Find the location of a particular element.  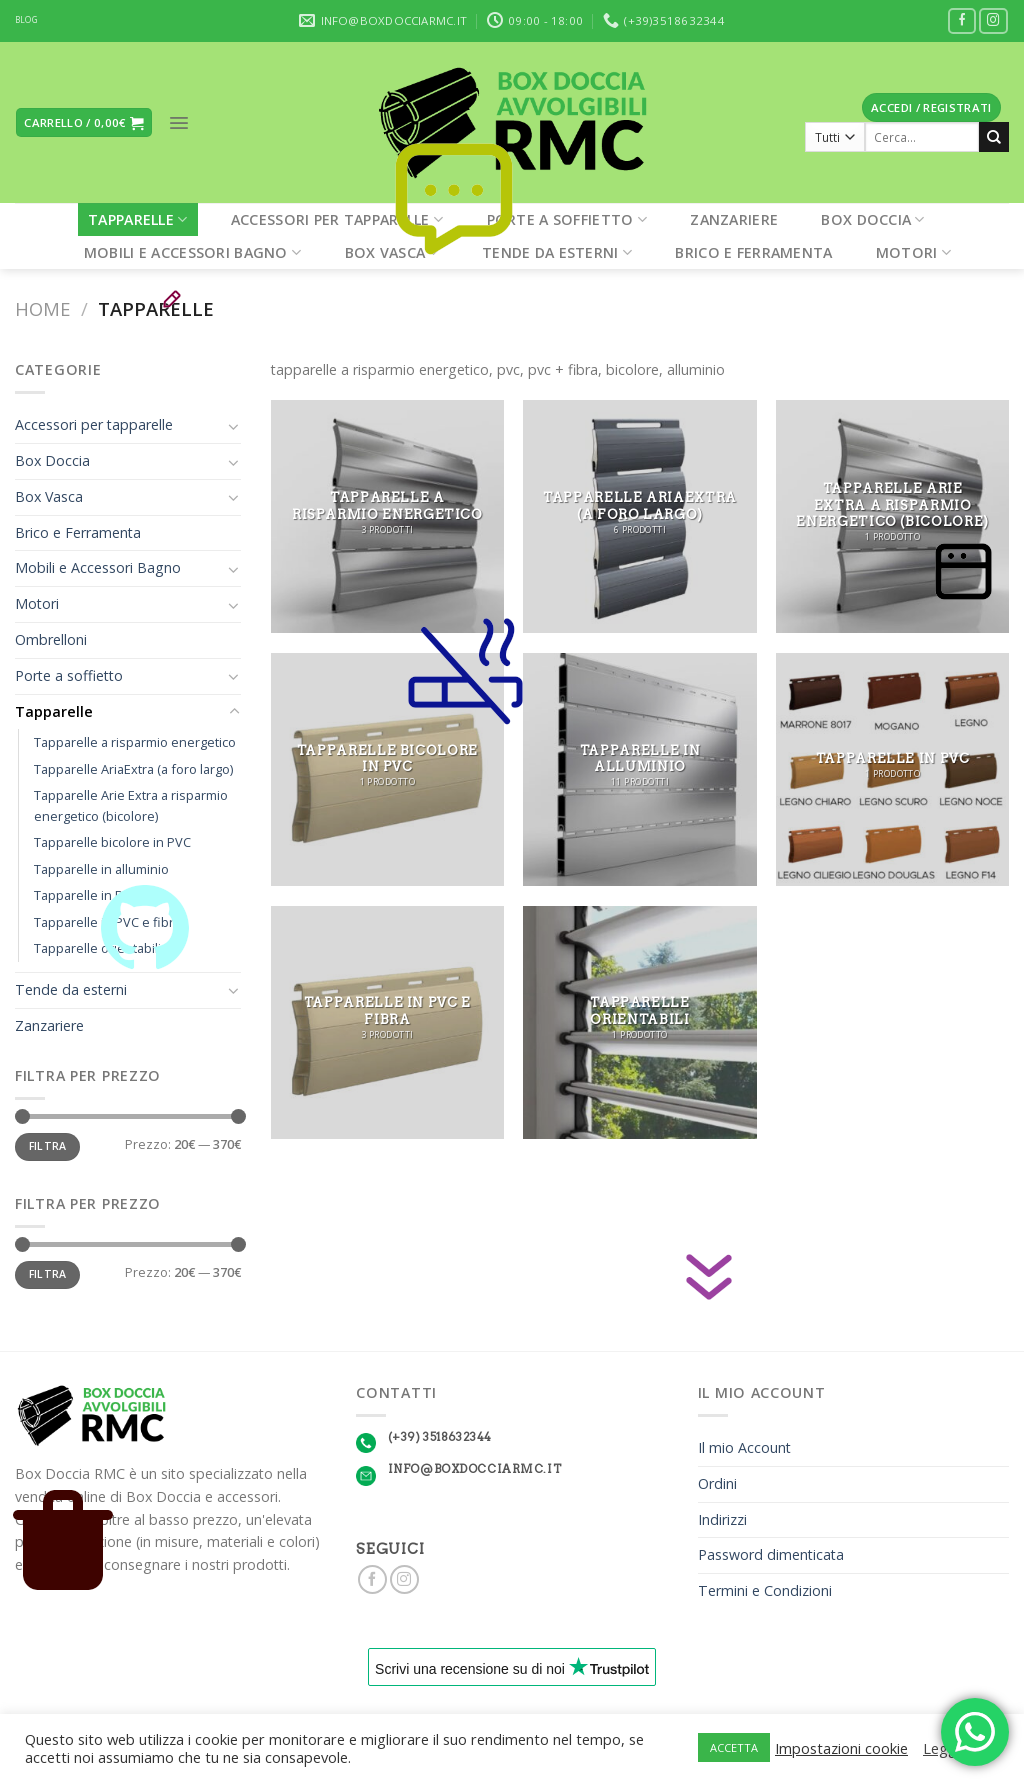

open web browser is located at coordinates (963, 571).